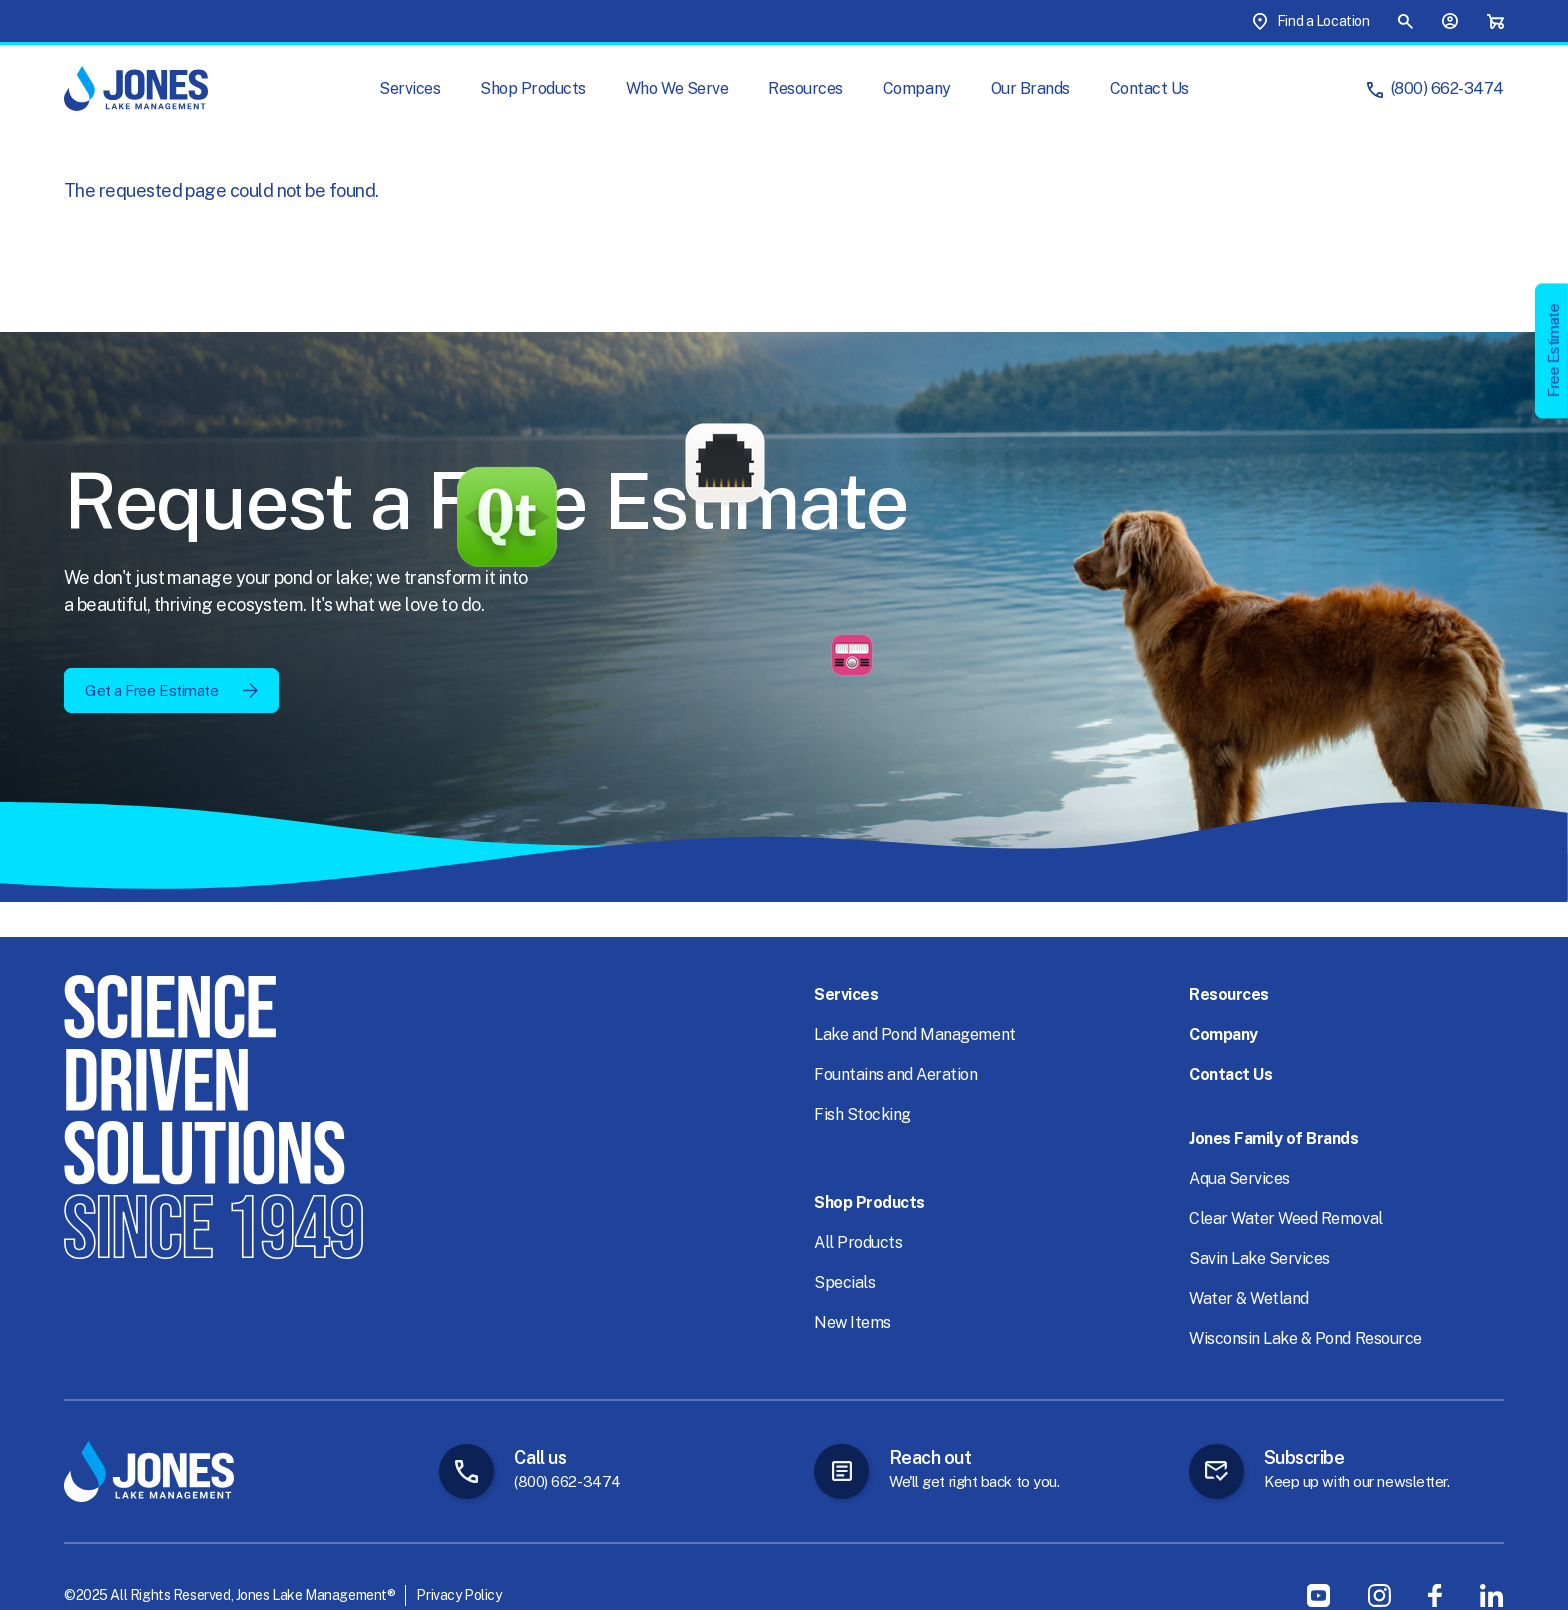 The width and height of the screenshot is (1568, 1610). What do you see at coordinates (852, 655) in the screenshot?
I see `open tuner radio streaming app` at bounding box center [852, 655].